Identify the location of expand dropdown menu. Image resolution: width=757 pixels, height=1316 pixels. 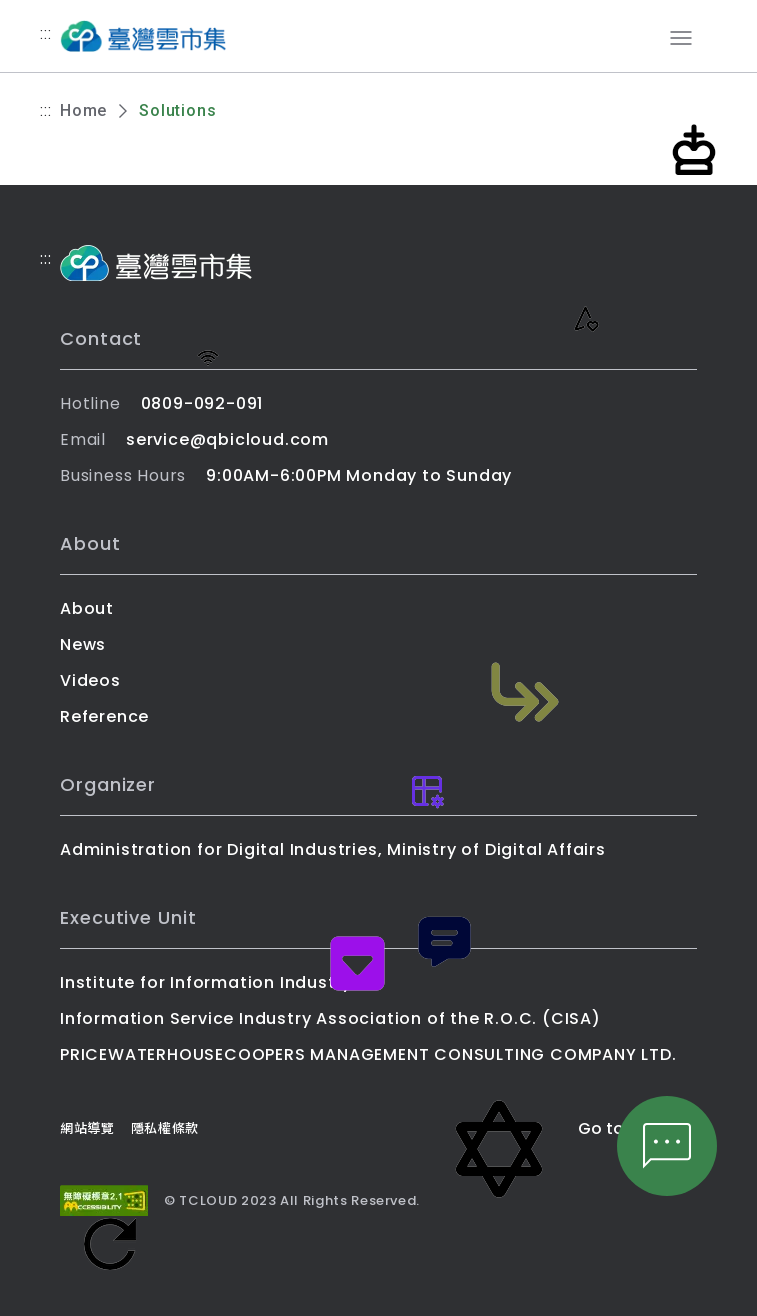
(357, 963).